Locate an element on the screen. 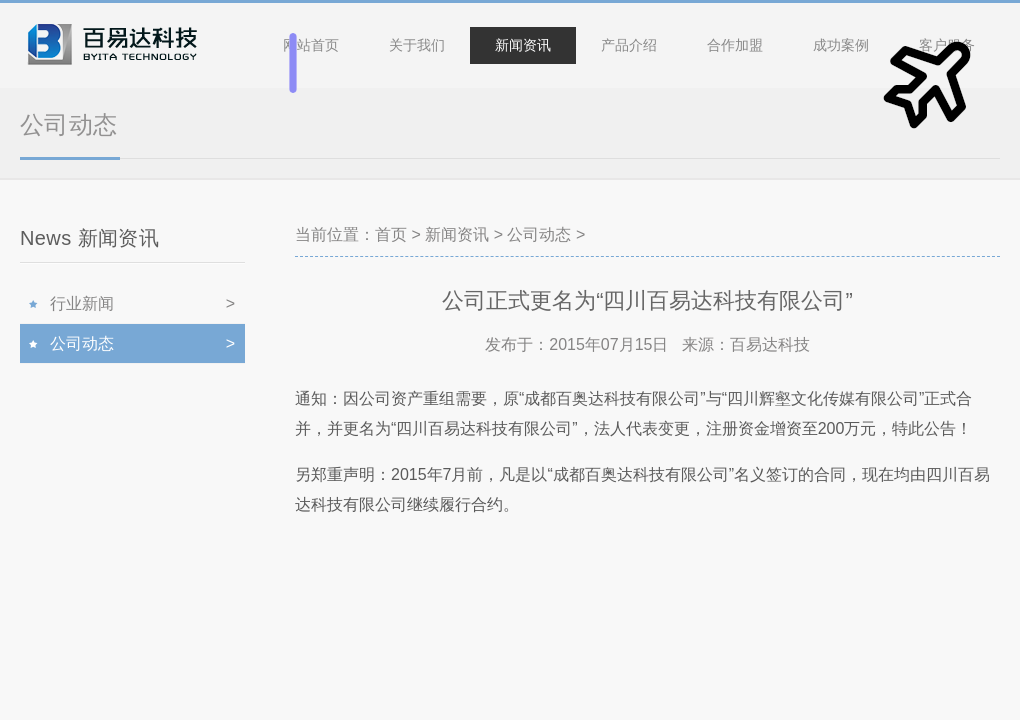  vertical divider or separator between UI elements is located at coordinates (293, 63).